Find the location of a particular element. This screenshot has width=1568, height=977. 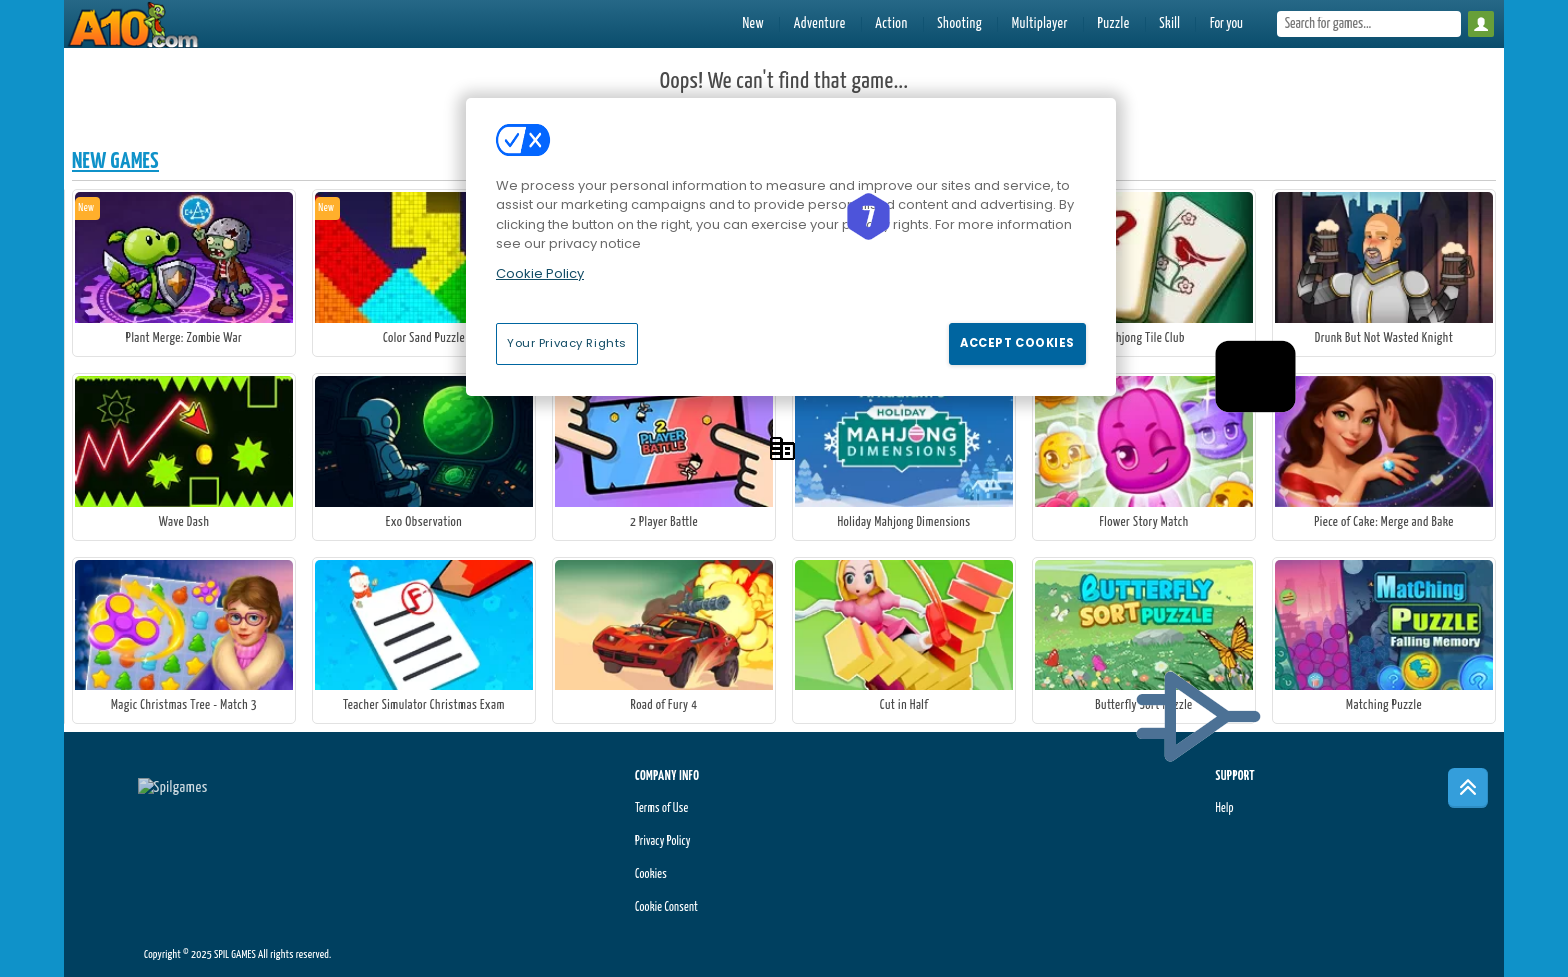

crop image to 5:4 aspect ratio is located at coordinates (1255, 376).